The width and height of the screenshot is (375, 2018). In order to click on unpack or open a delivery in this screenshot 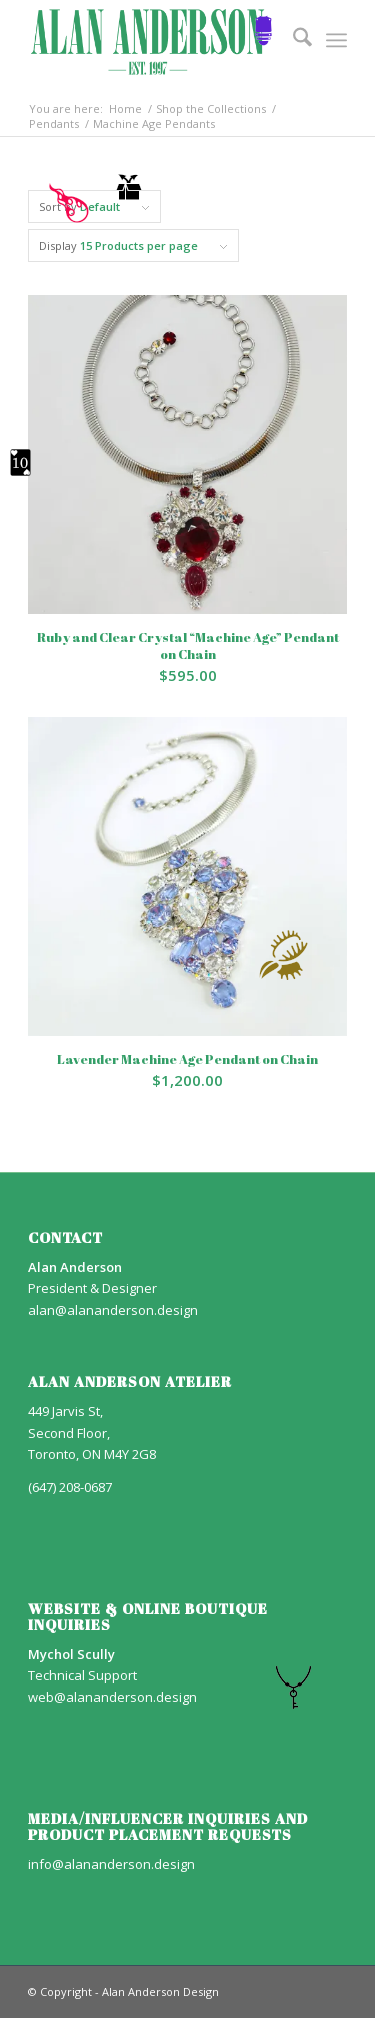, I will do `click(129, 187)`.